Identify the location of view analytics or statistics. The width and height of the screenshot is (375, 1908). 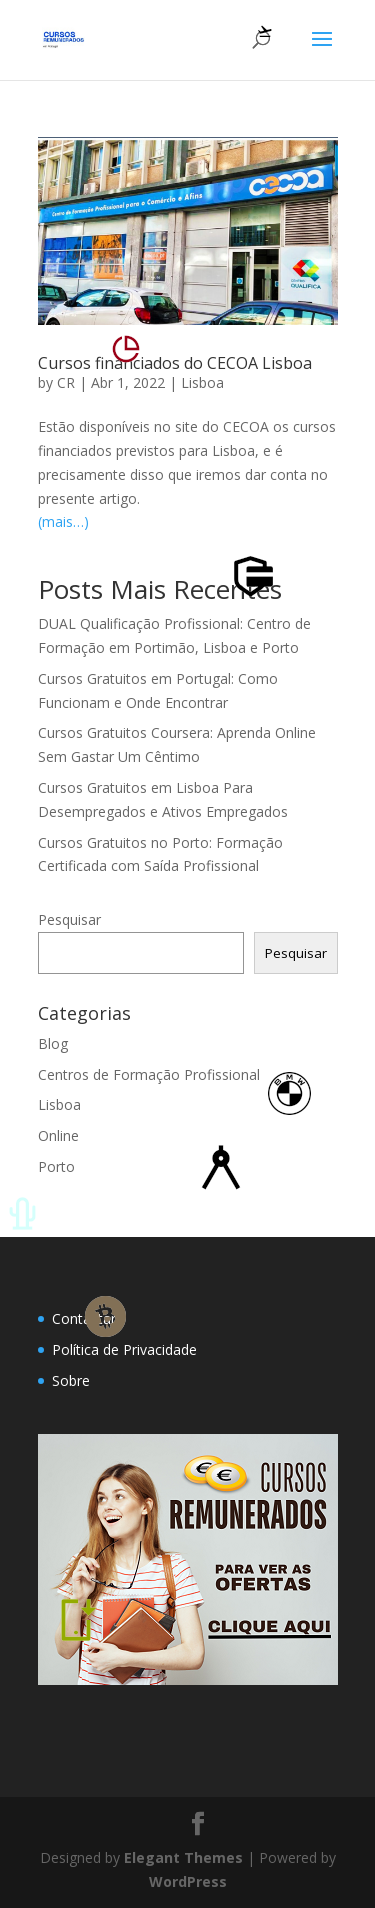
(126, 349).